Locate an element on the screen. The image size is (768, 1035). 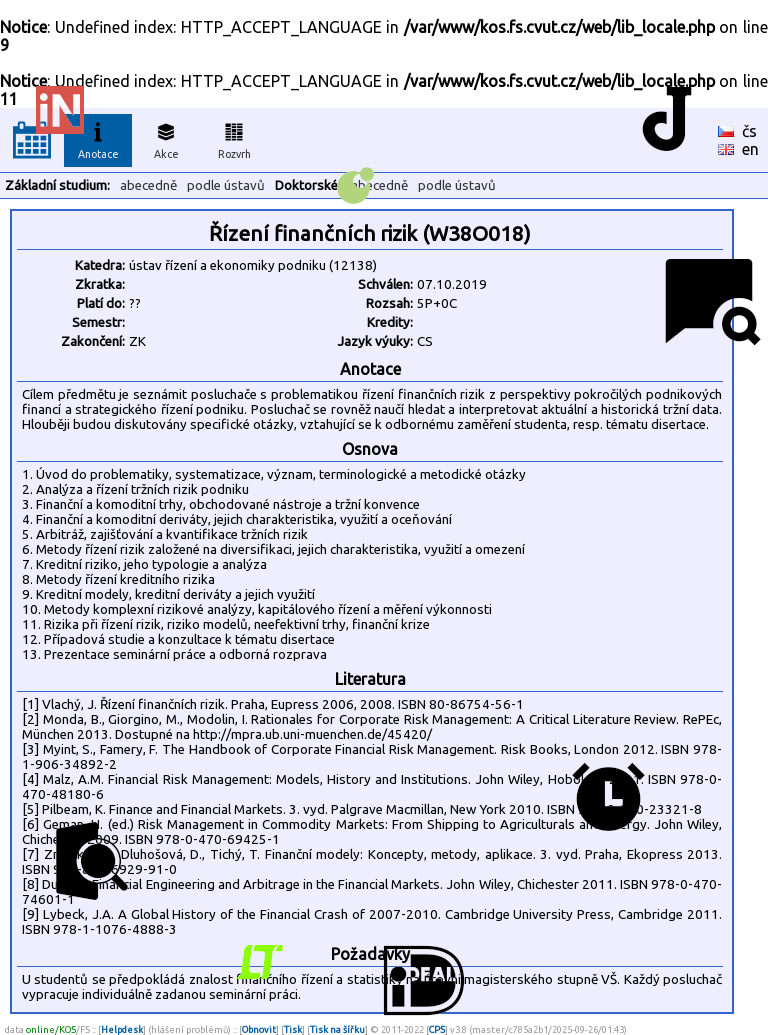
set or manage alarms is located at coordinates (608, 795).